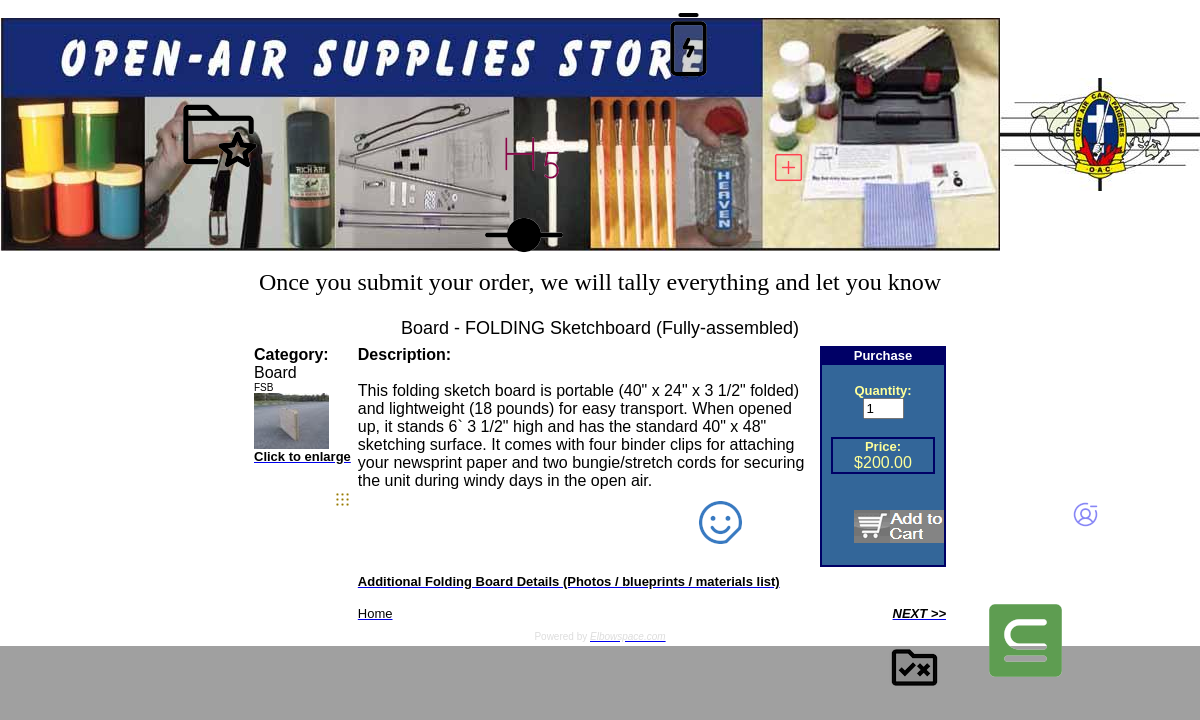  I want to click on open app grid or launcher, so click(342, 499).